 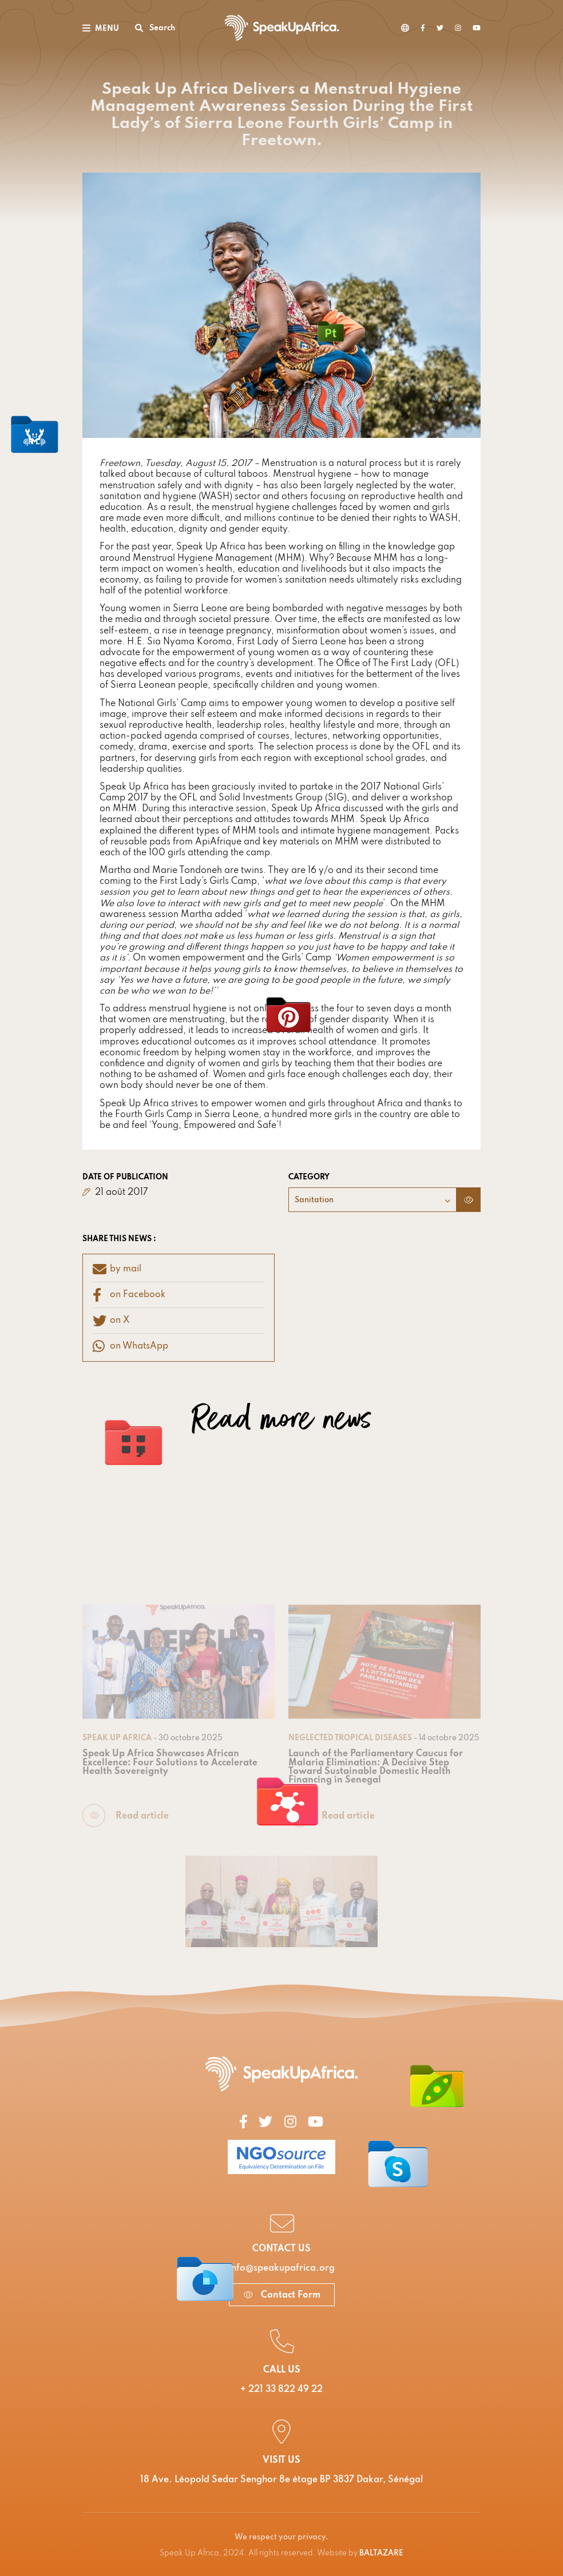 What do you see at coordinates (133, 1444) in the screenshot?
I see `open forth programming language projects folder` at bounding box center [133, 1444].